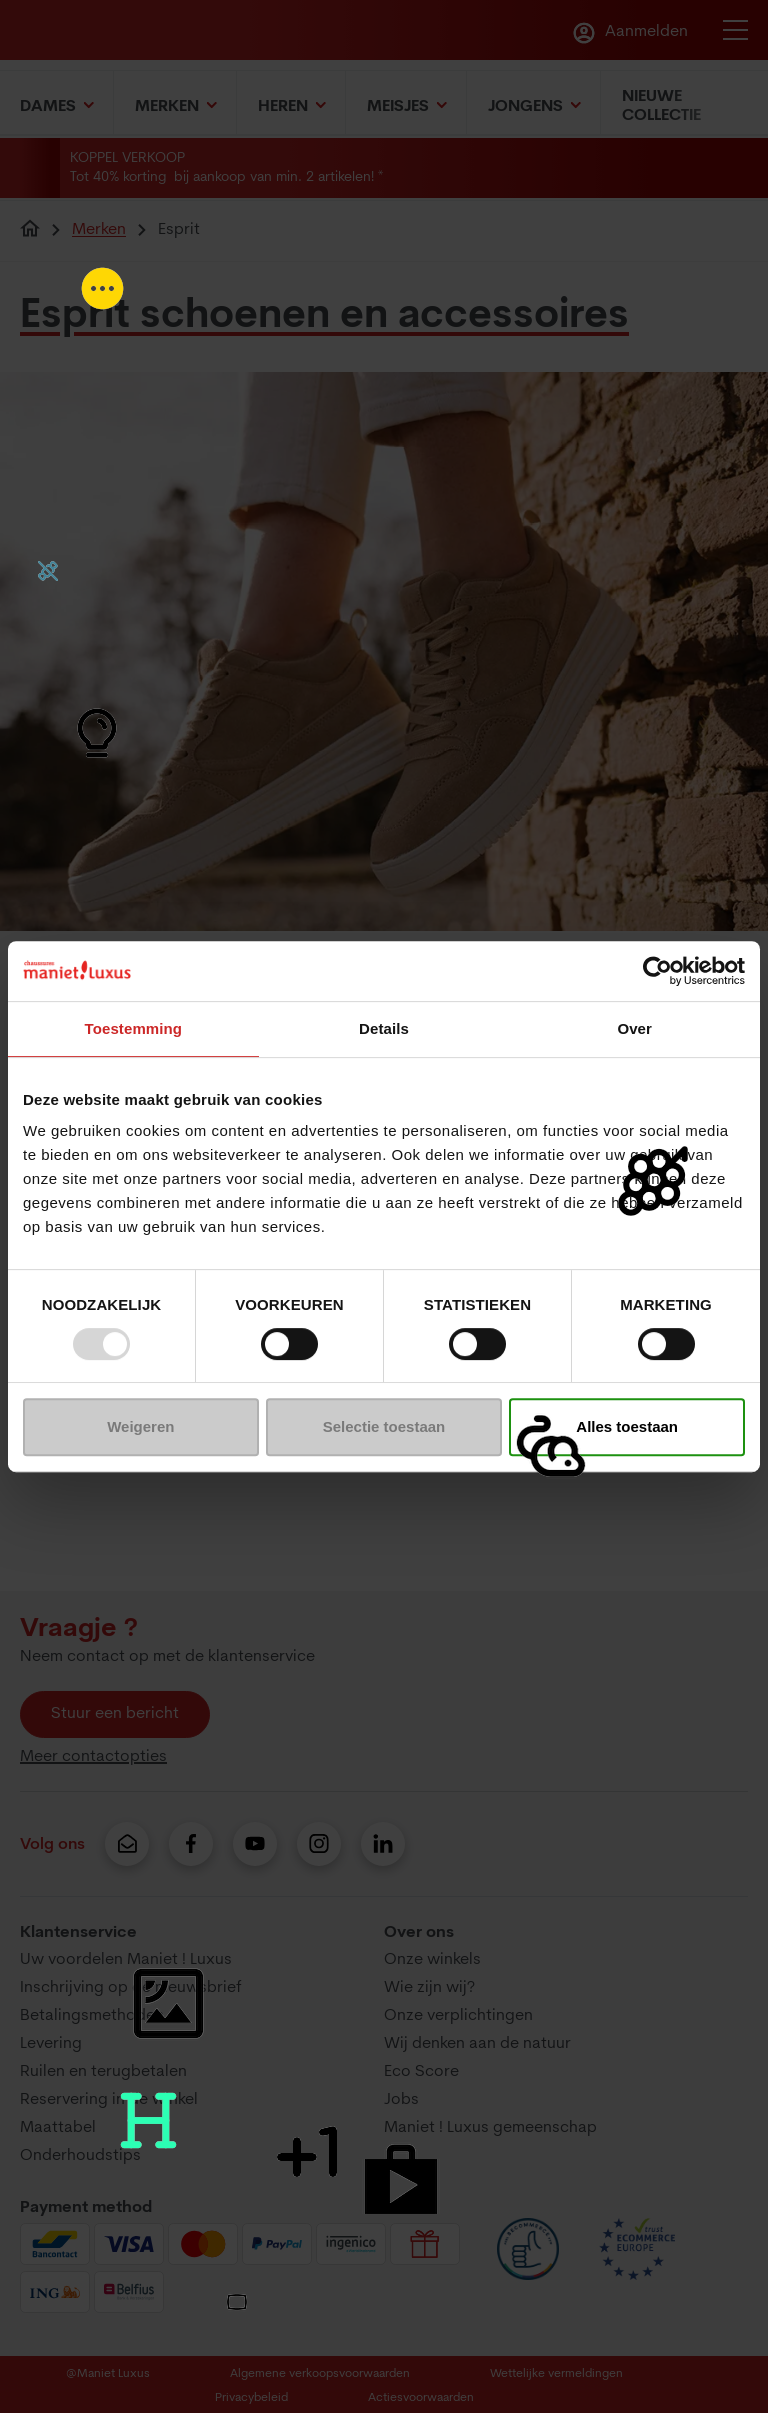 Image resolution: width=768 pixels, height=2413 pixels. Describe the element at coordinates (168, 2003) in the screenshot. I see `switch to satellite map view` at that location.